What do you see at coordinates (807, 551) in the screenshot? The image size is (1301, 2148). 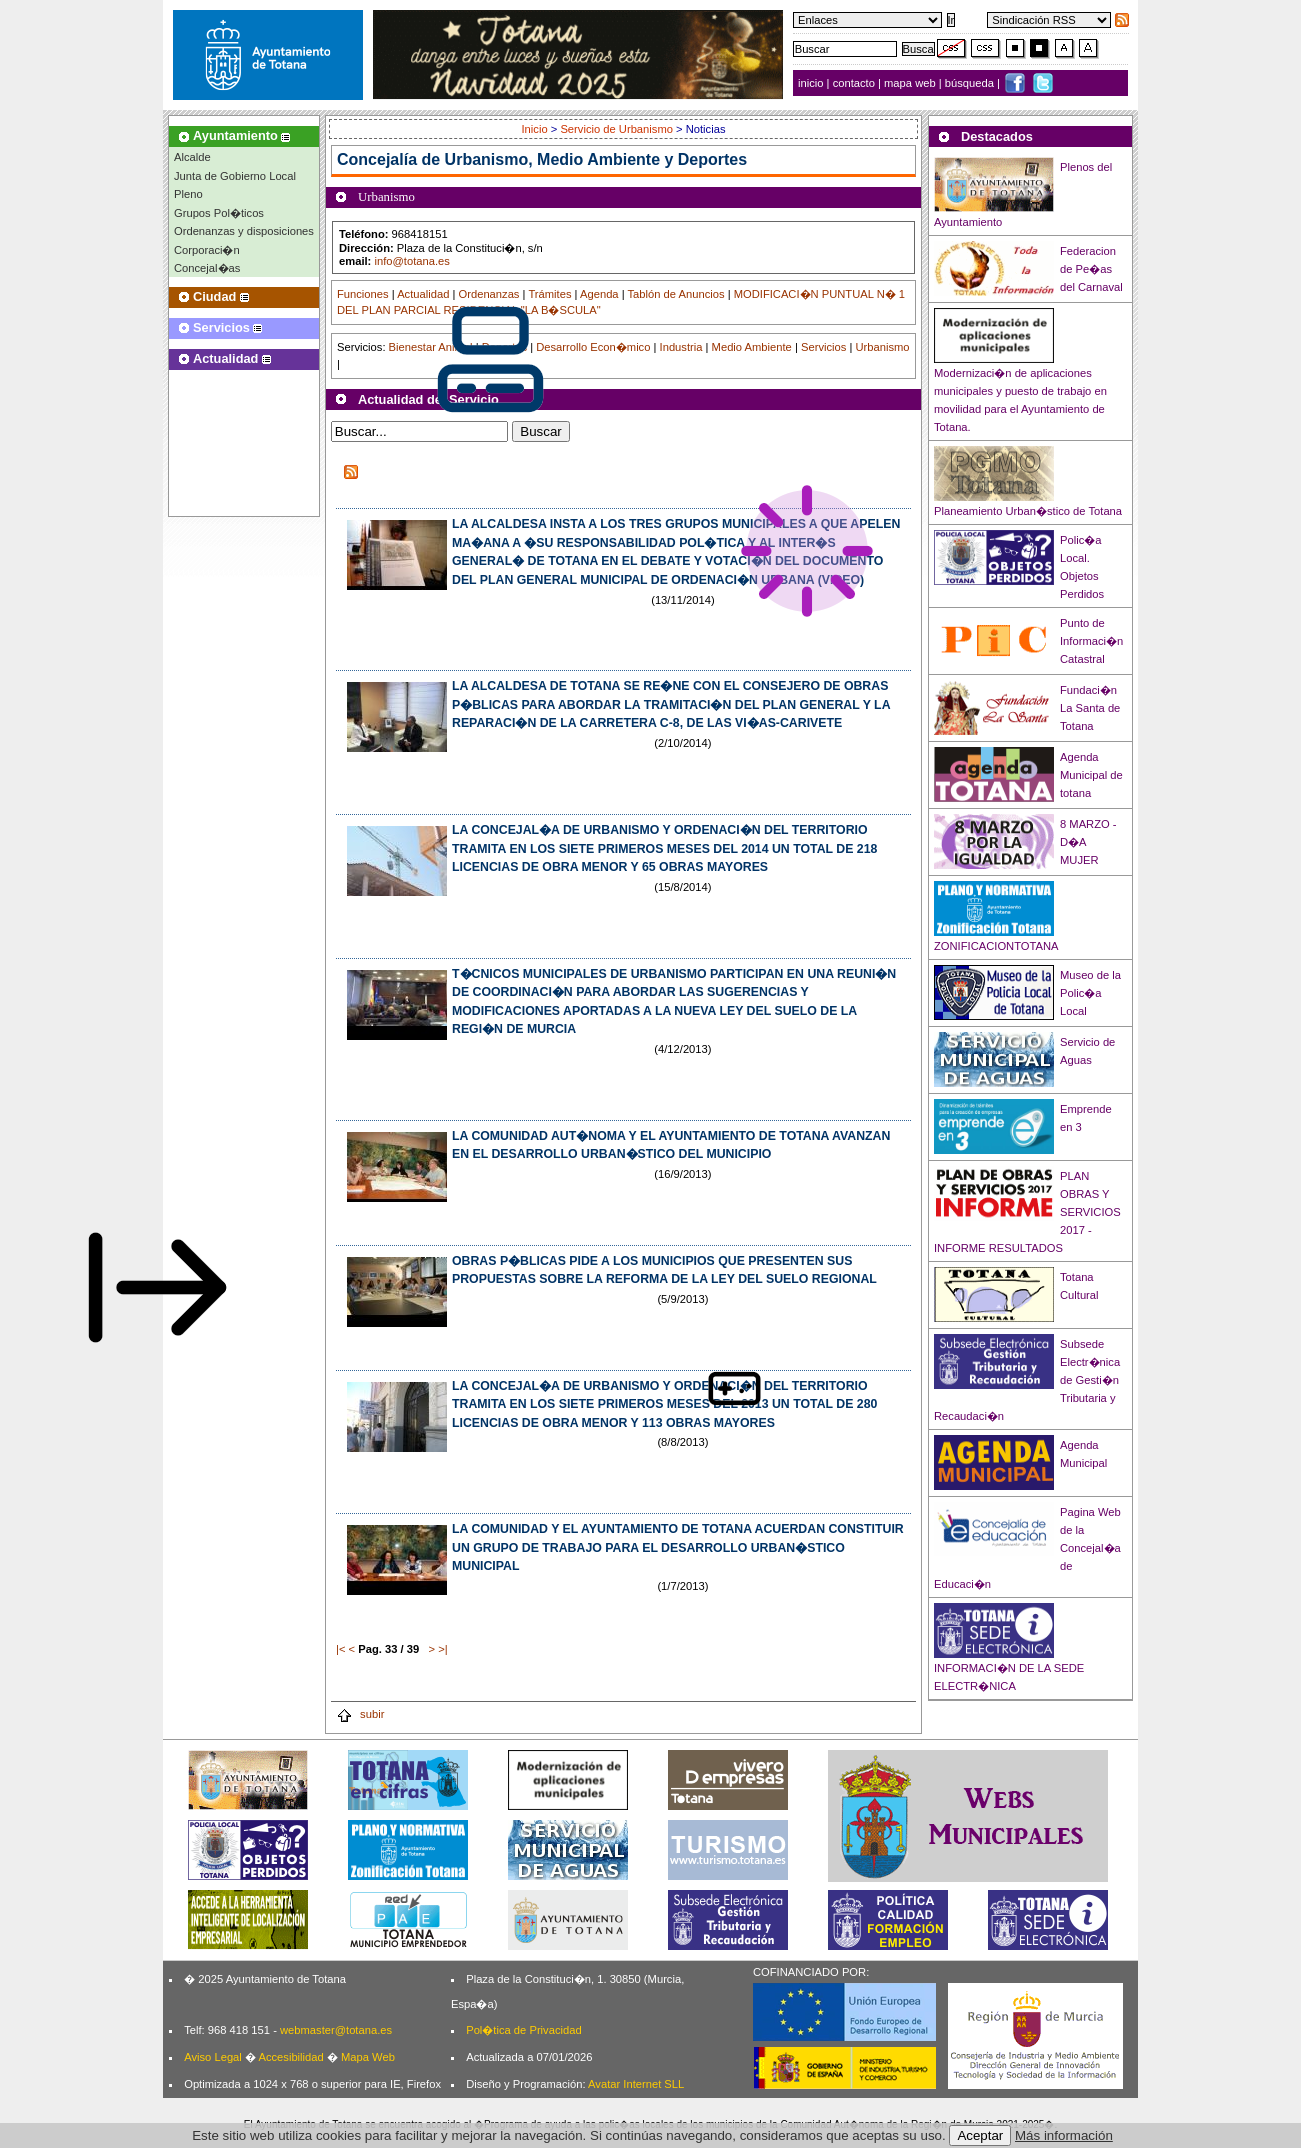 I see `indicates content is loading` at bounding box center [807, 551].